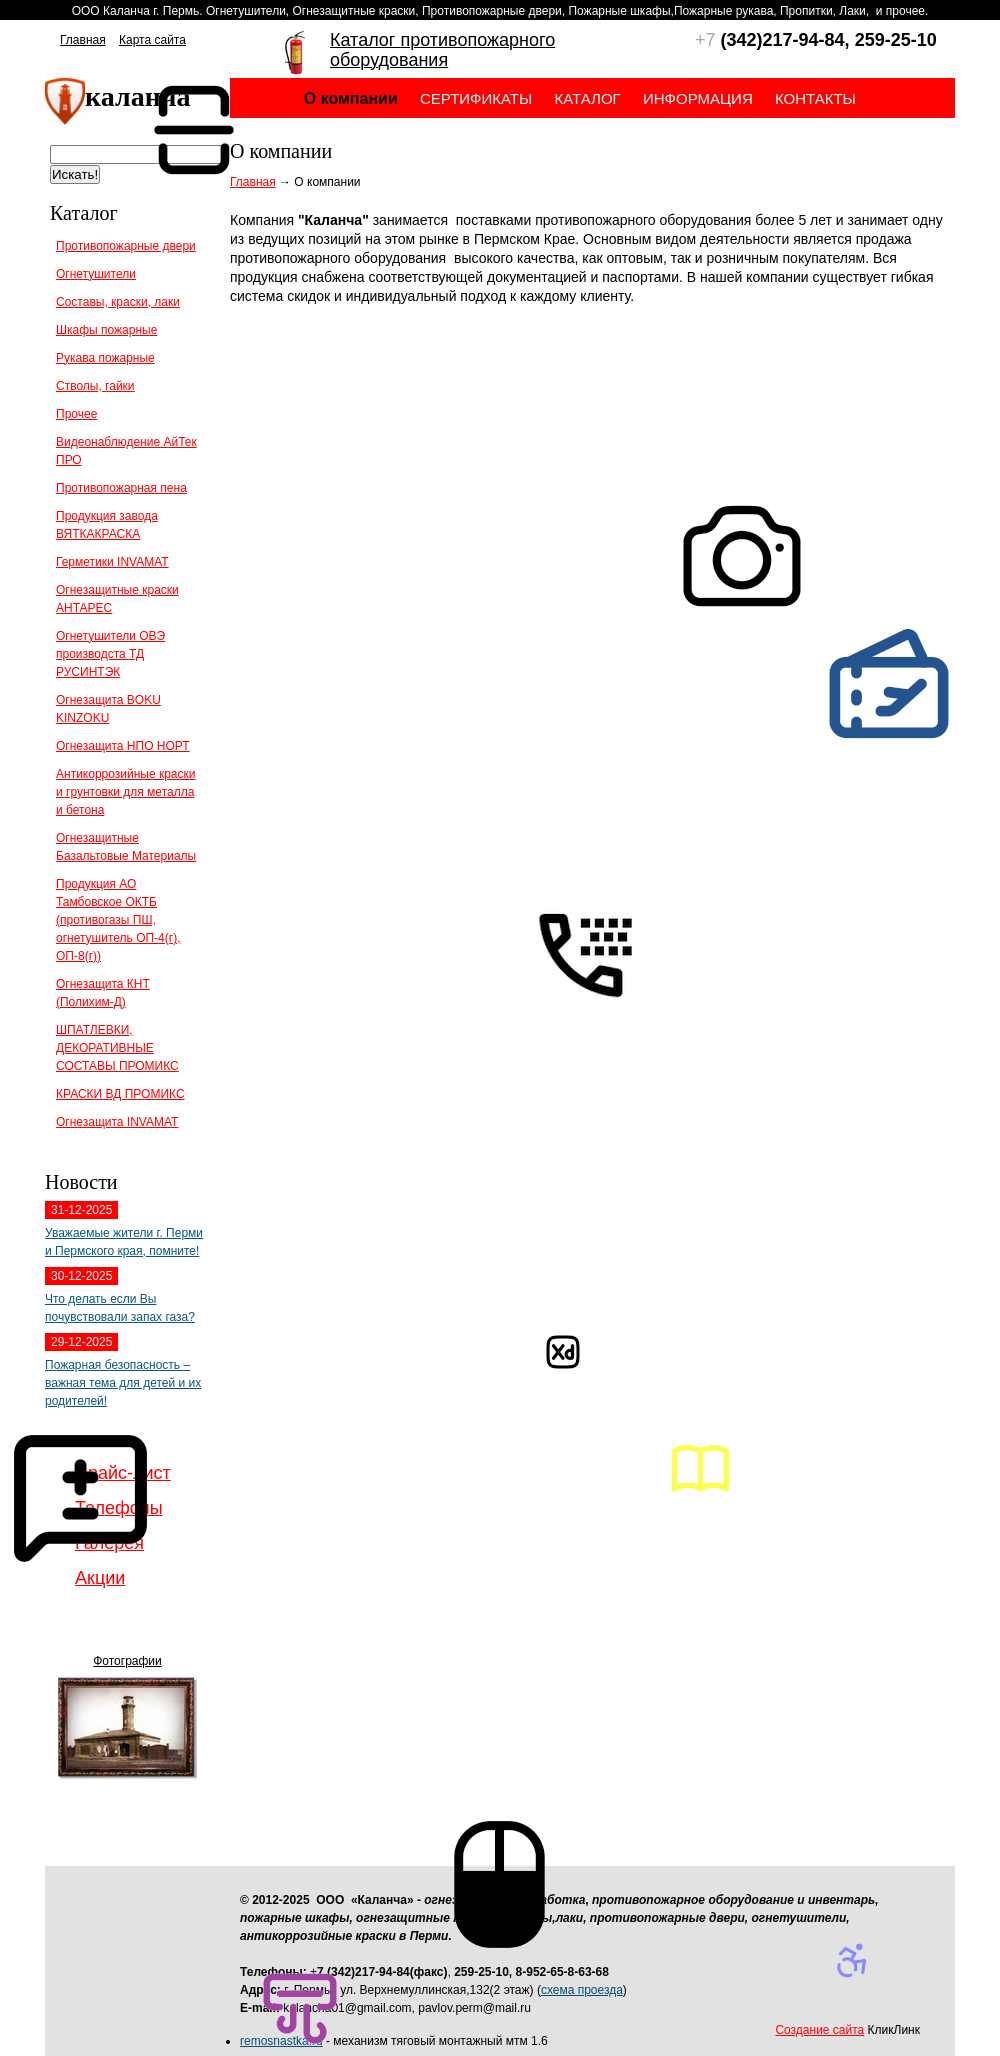  I want to click on access TTY/TDD accessibility calling features, so click(585, 955).